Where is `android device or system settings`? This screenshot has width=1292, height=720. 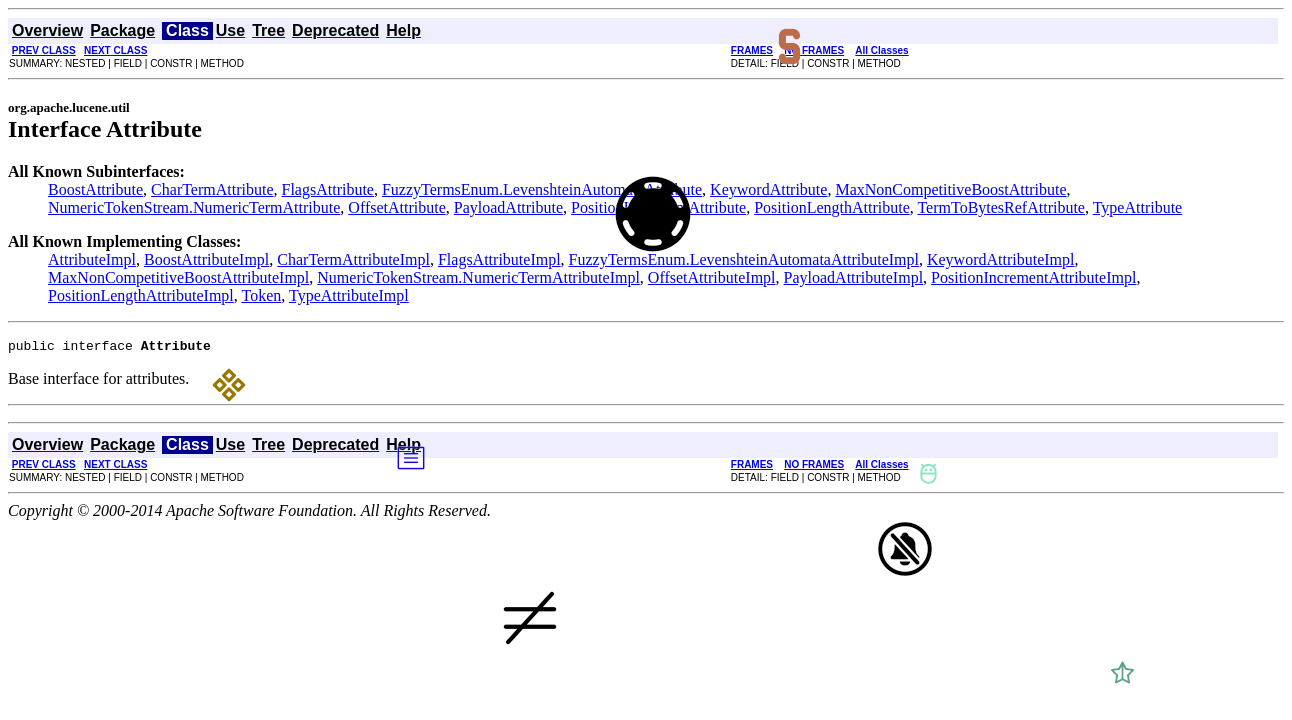 android device or system settings is located at coordinates (928, 473).